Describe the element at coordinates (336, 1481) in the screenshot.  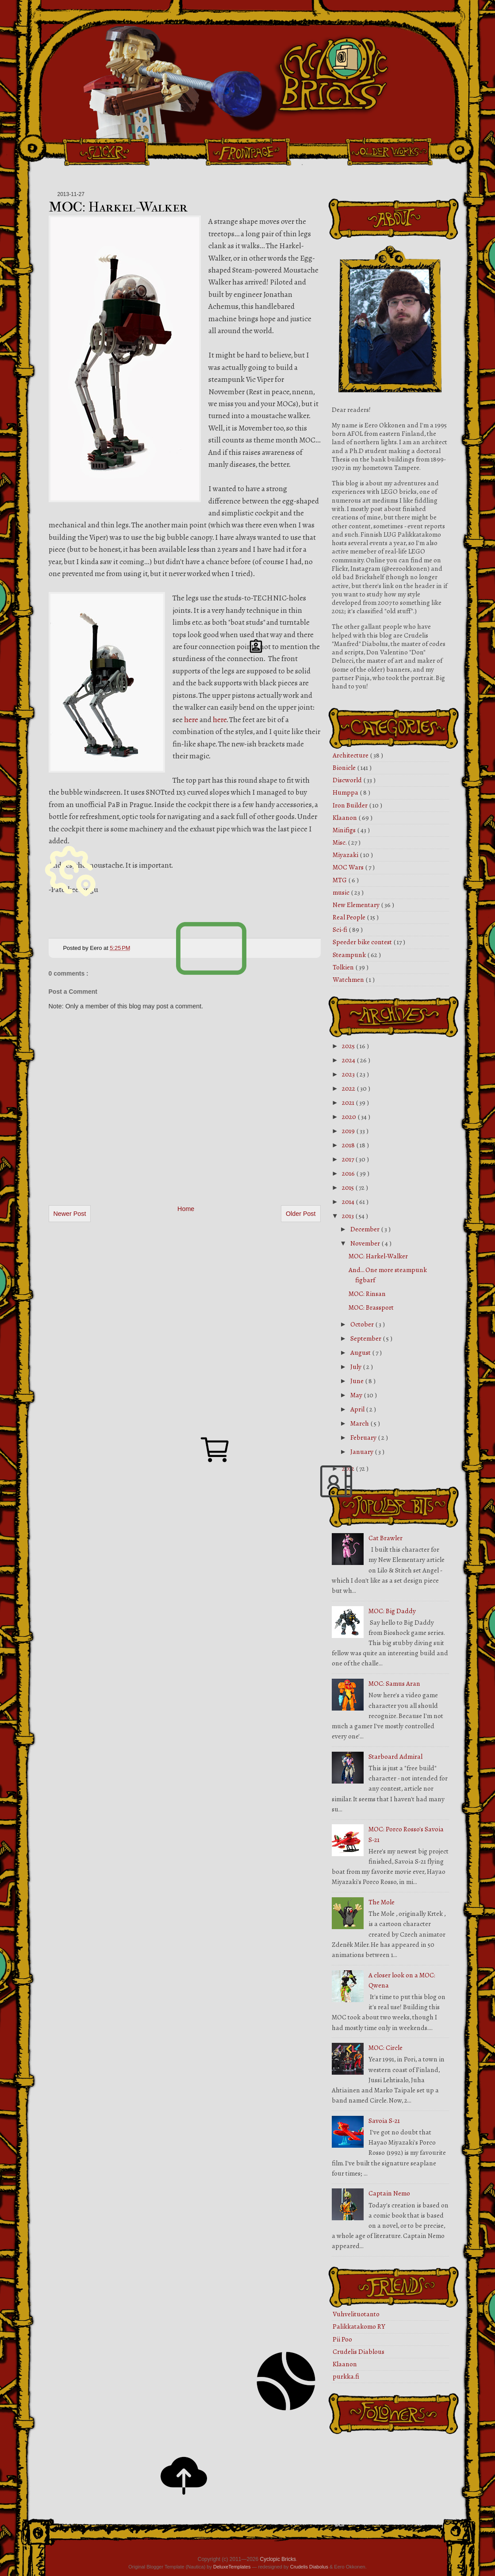
I see `open your contacts or address book` at that location.